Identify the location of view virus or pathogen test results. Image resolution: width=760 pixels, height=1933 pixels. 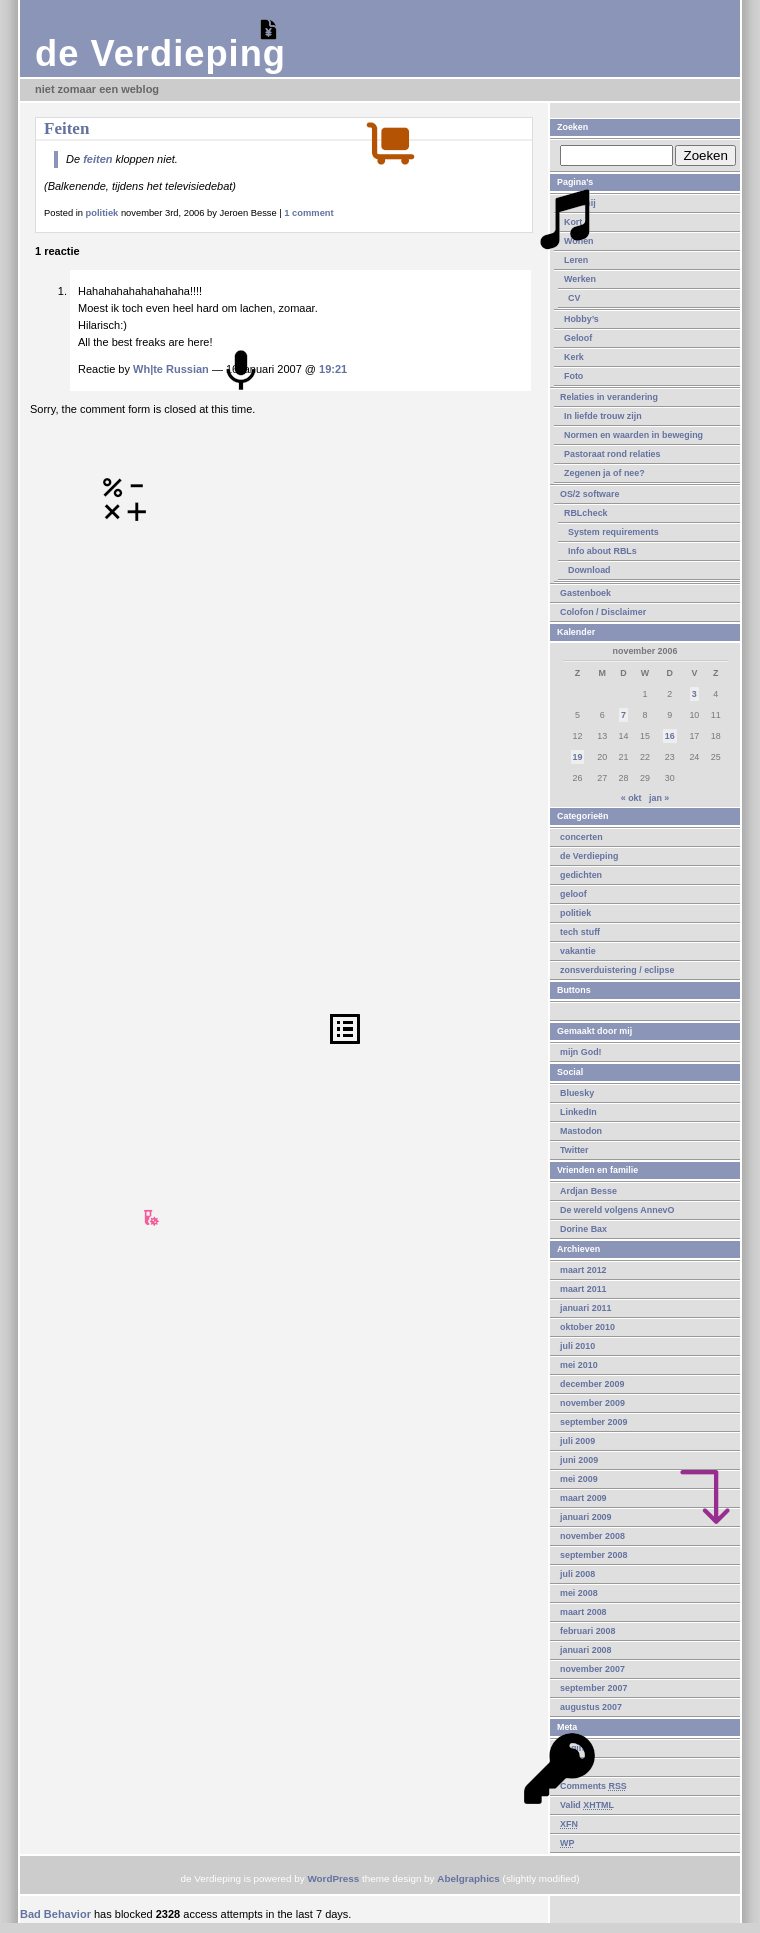
(150, 1217).